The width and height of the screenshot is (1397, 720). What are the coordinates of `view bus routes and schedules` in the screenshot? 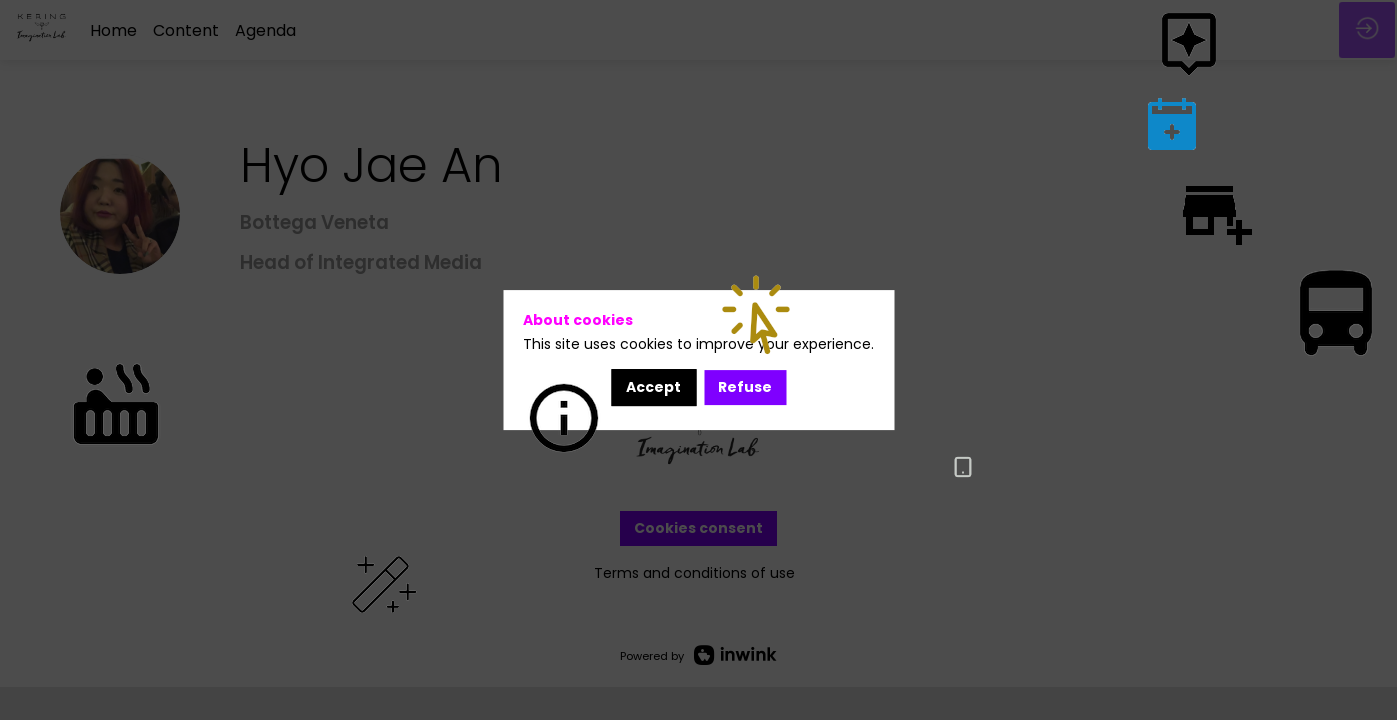 It's located at (1336, 315).